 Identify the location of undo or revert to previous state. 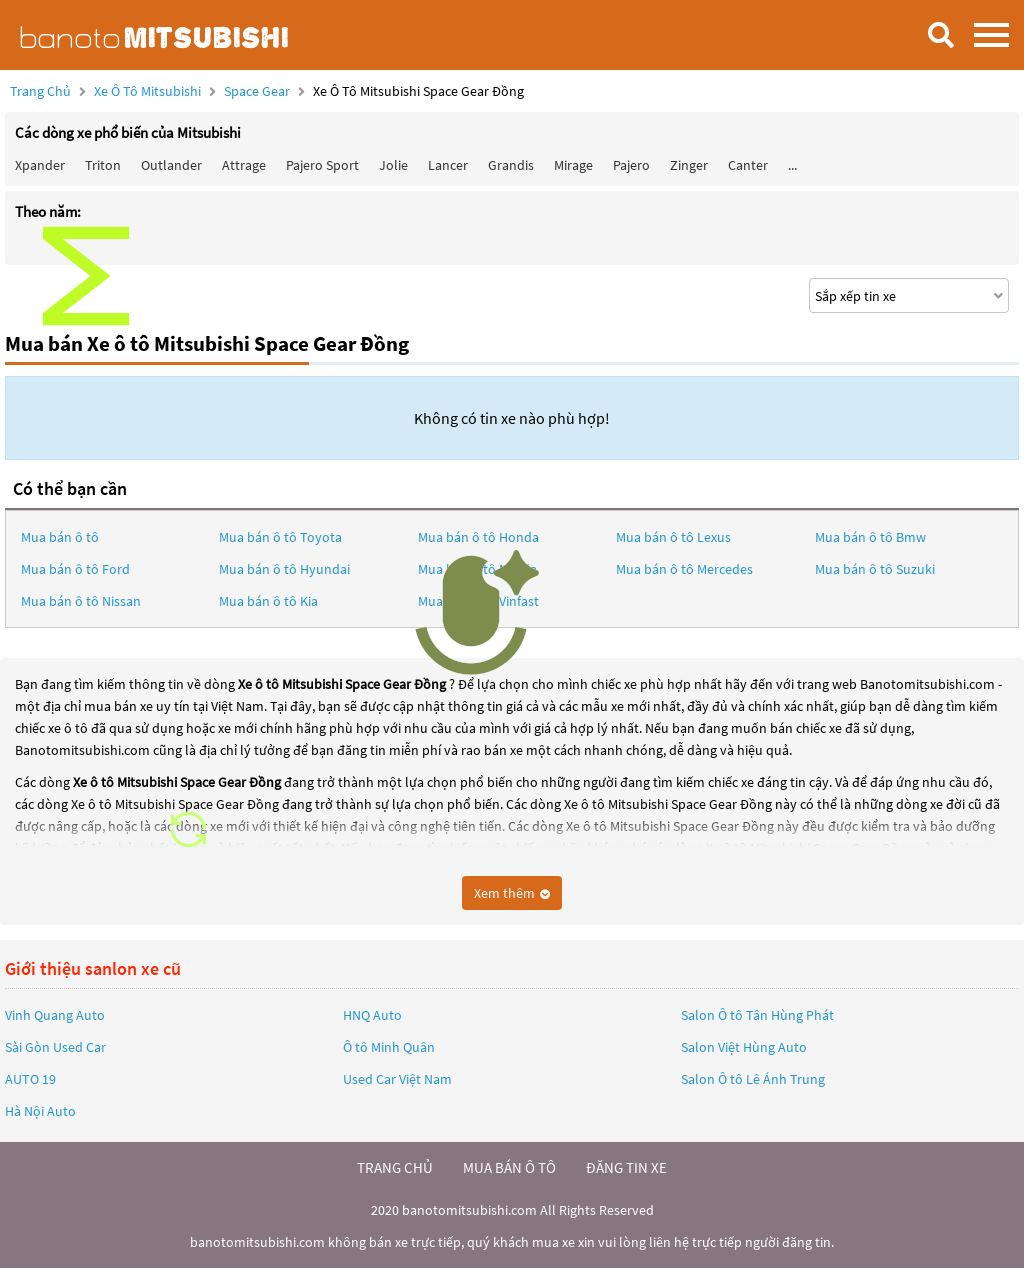
(188, 829).